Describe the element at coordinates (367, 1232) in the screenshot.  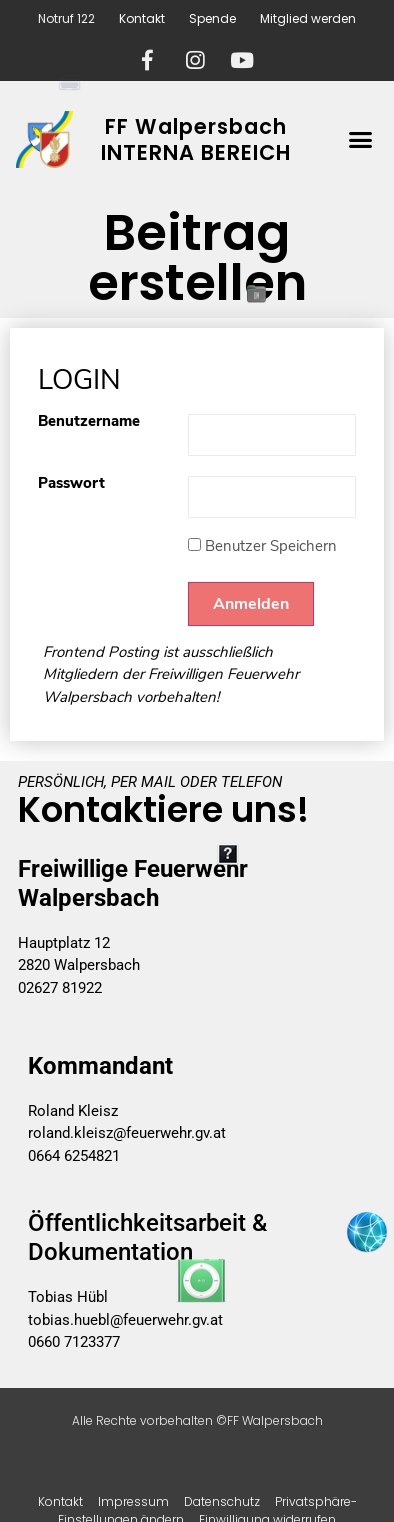
I see `open network browser to view connected devices` at that location.